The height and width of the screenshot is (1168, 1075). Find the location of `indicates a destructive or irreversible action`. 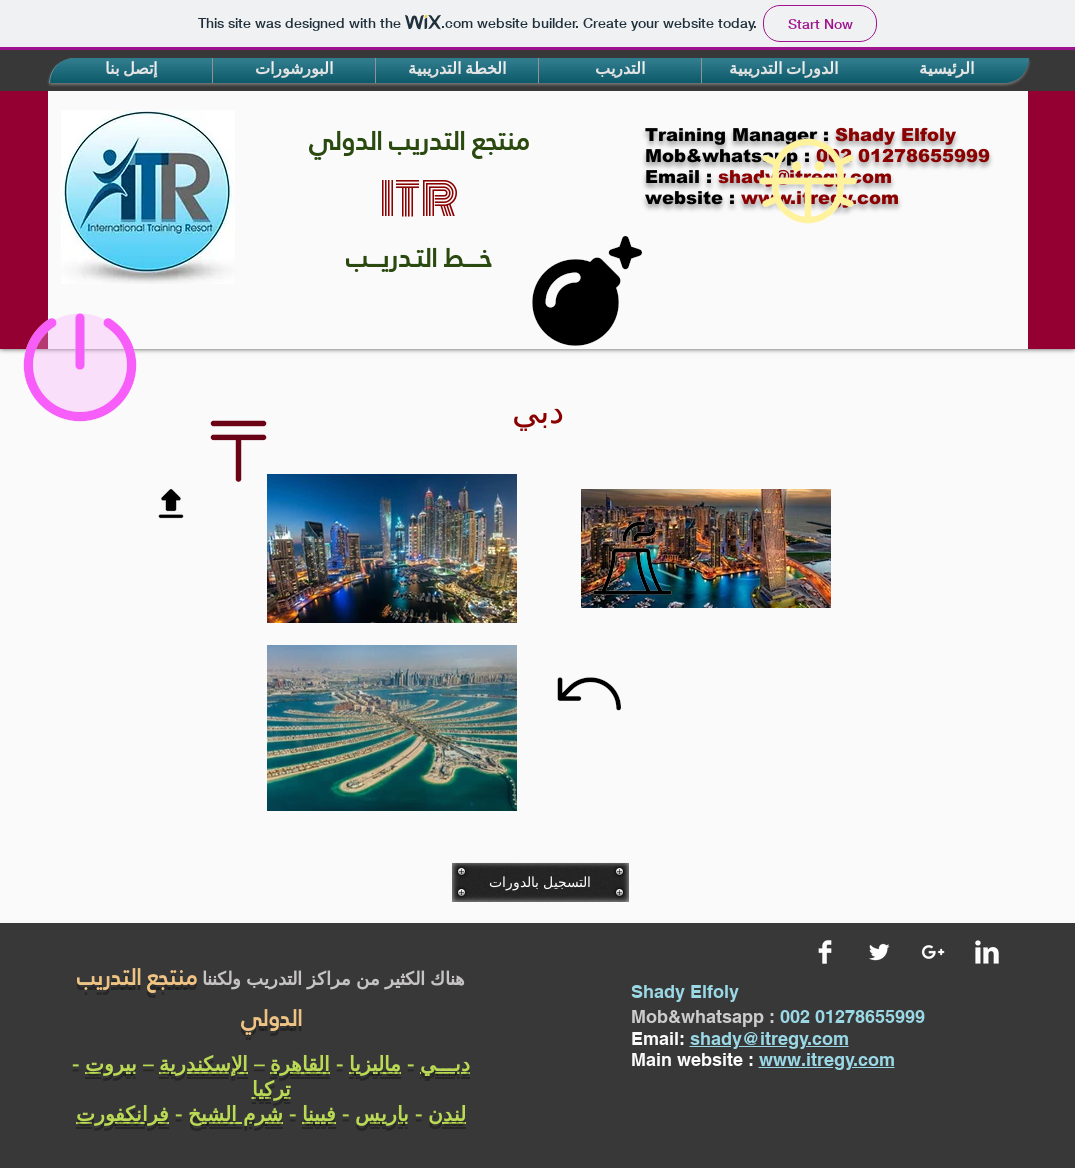

indicates a destructive or irreversible action is located at coordinates (585, 292).